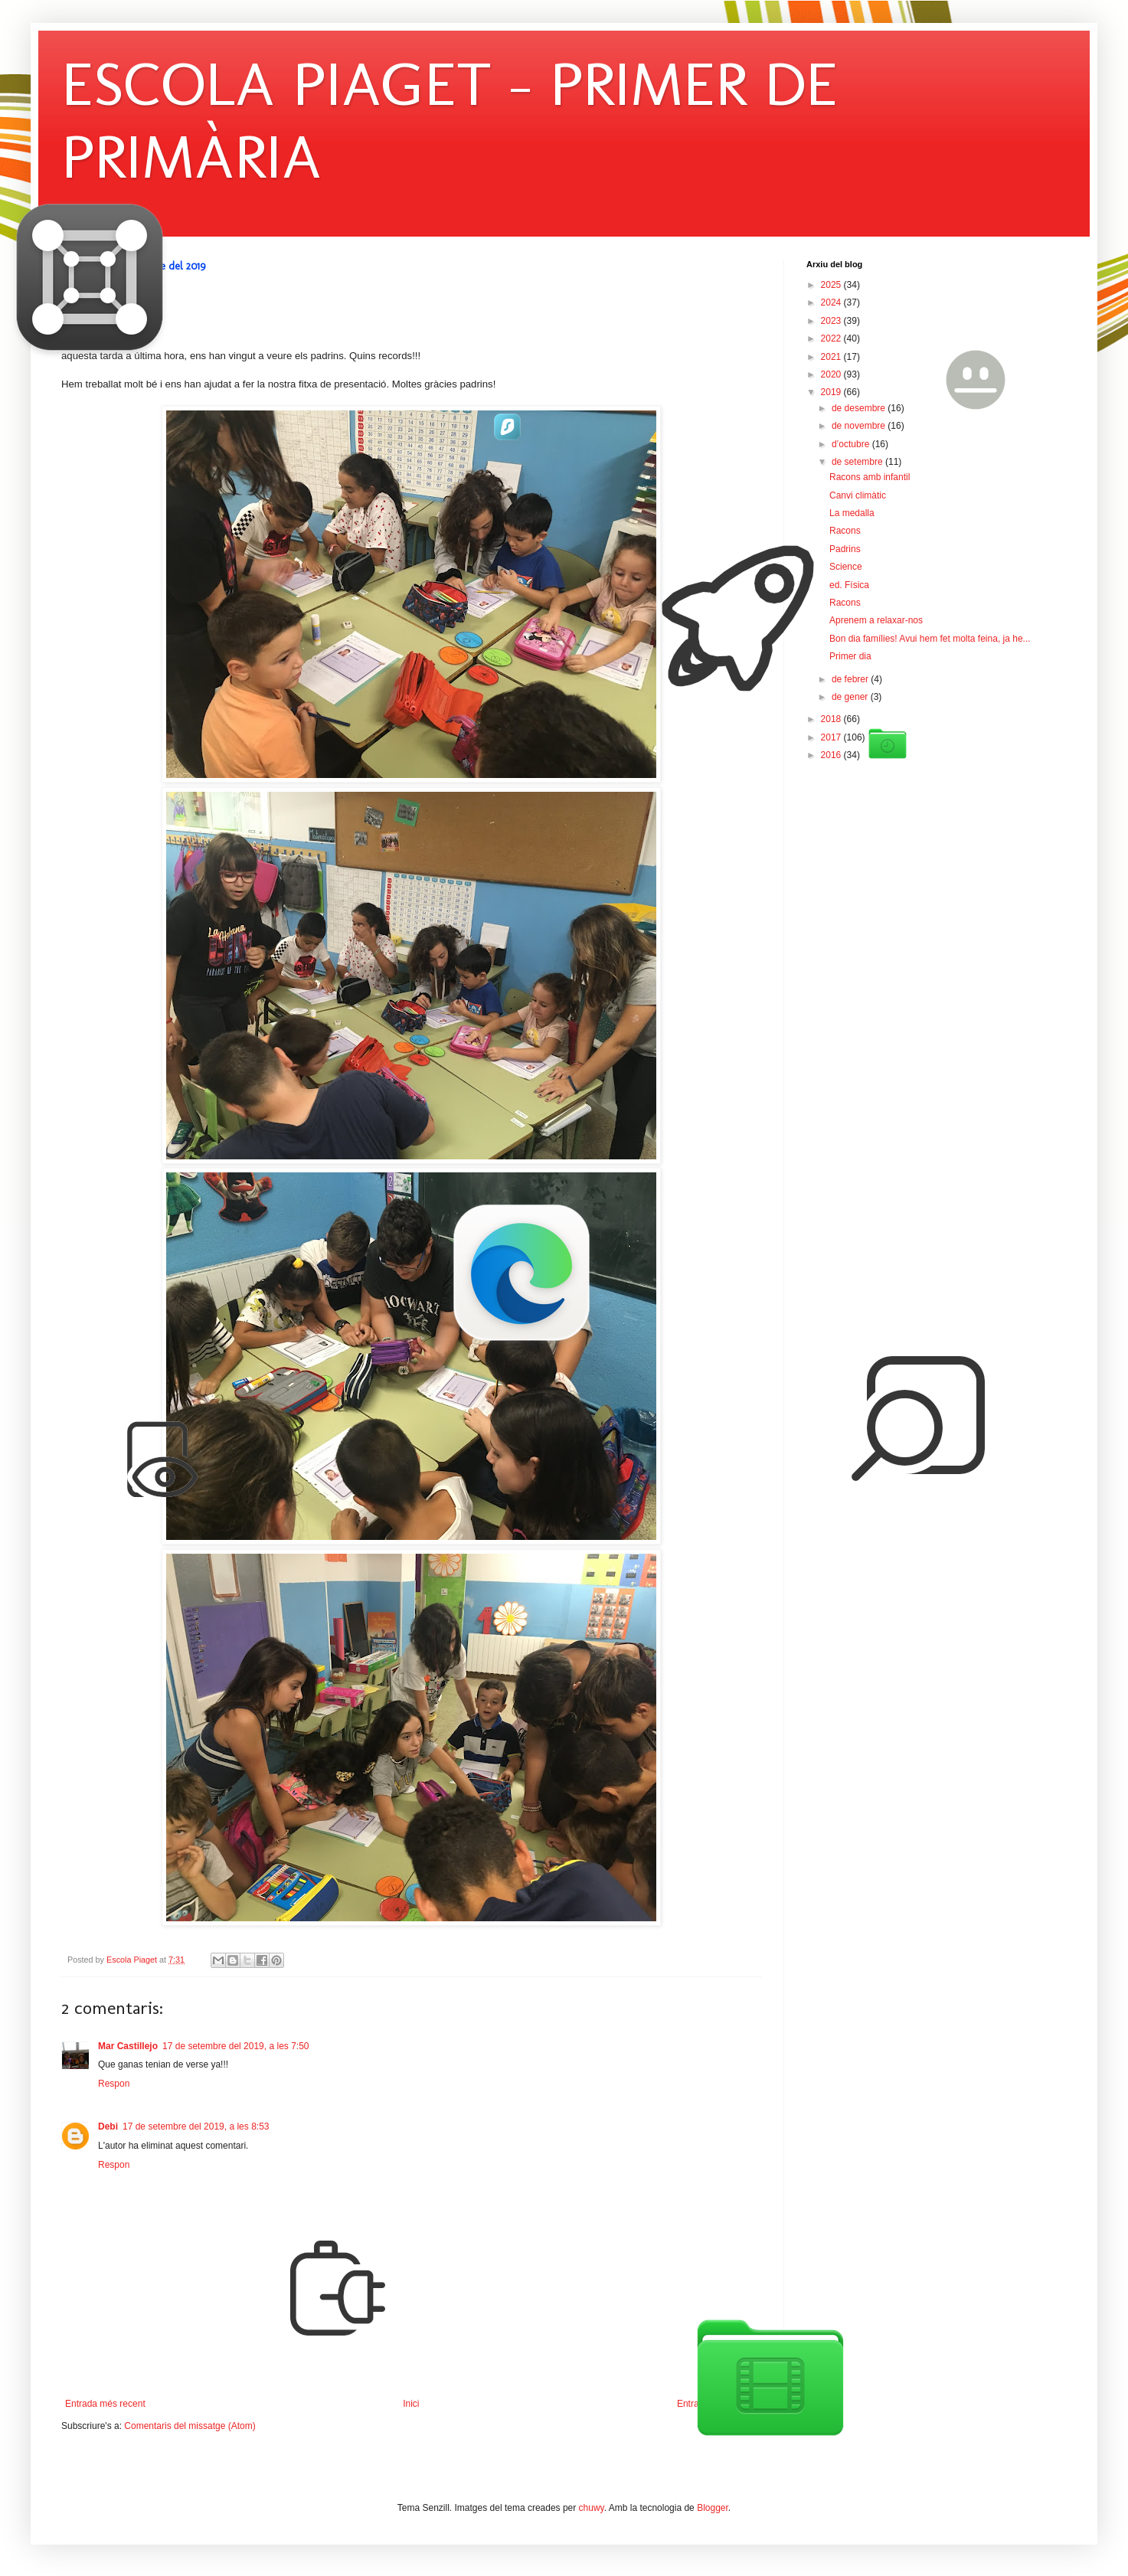  I want to click on open microsoft edge browser, so click(521, 1273).